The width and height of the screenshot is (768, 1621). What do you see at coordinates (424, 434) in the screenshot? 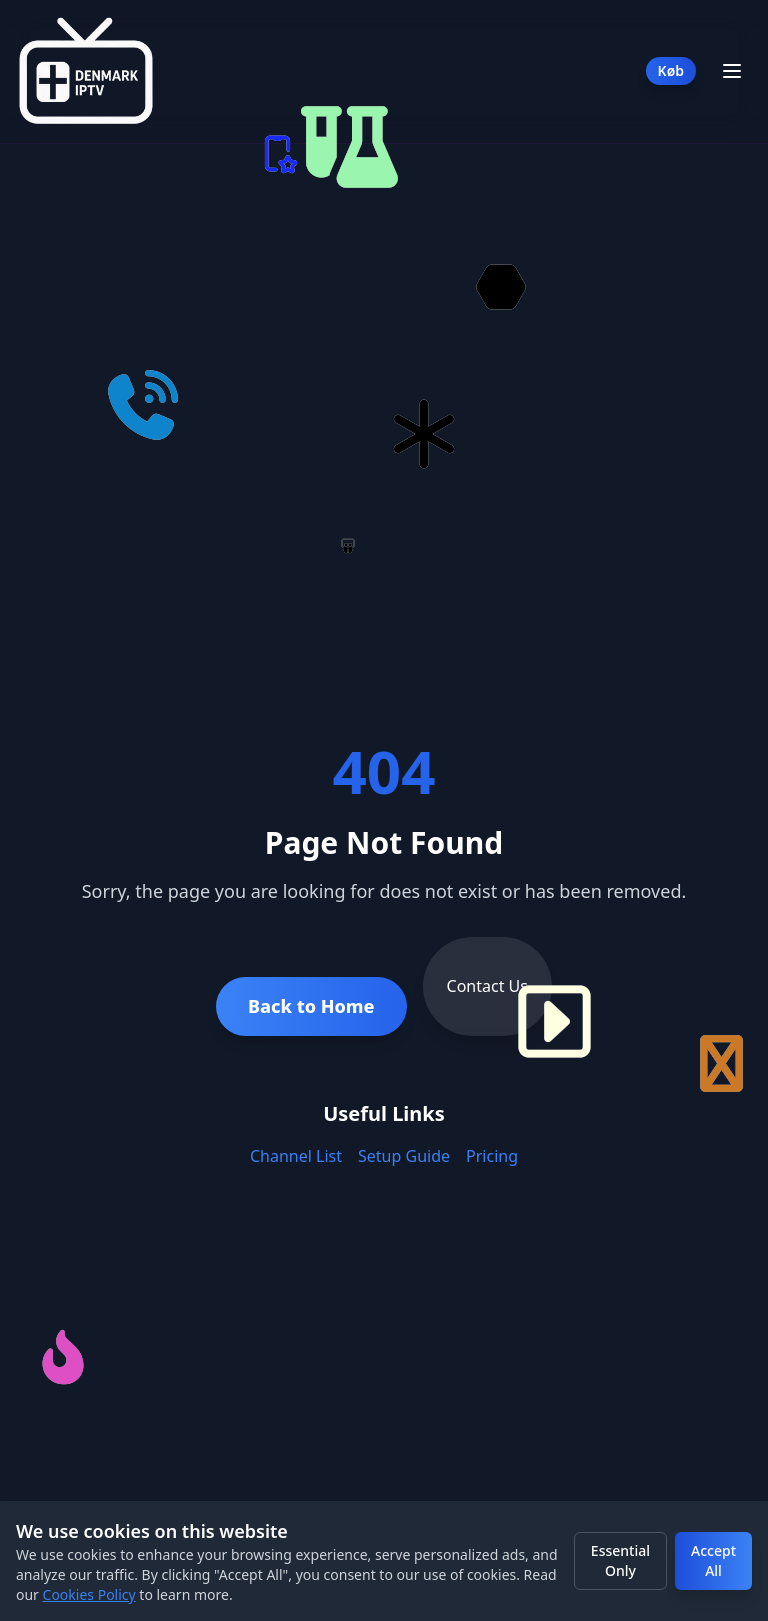
I see `indicates a required field in a form` at bounding box center [424, 434].